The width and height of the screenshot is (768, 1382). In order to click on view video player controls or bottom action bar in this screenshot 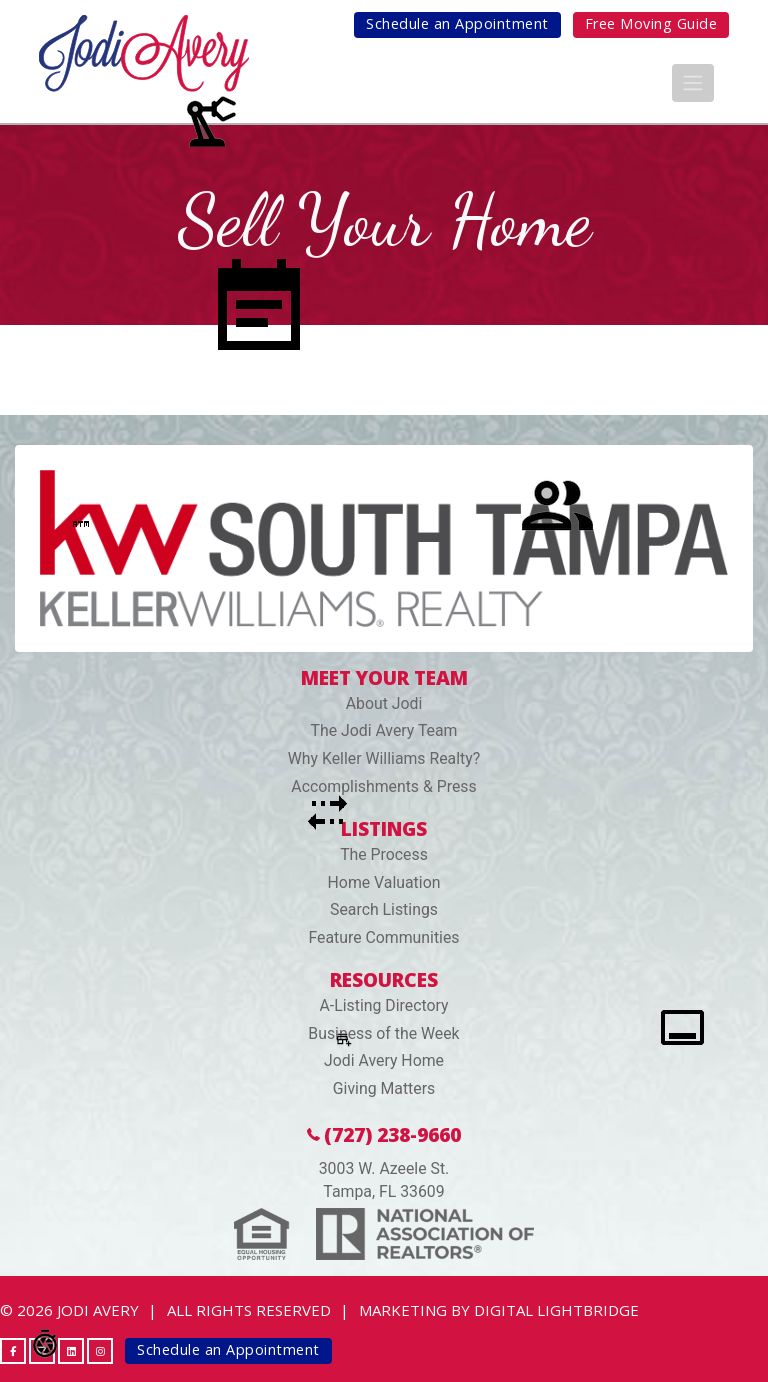, I will do `click(682, 1027)`.